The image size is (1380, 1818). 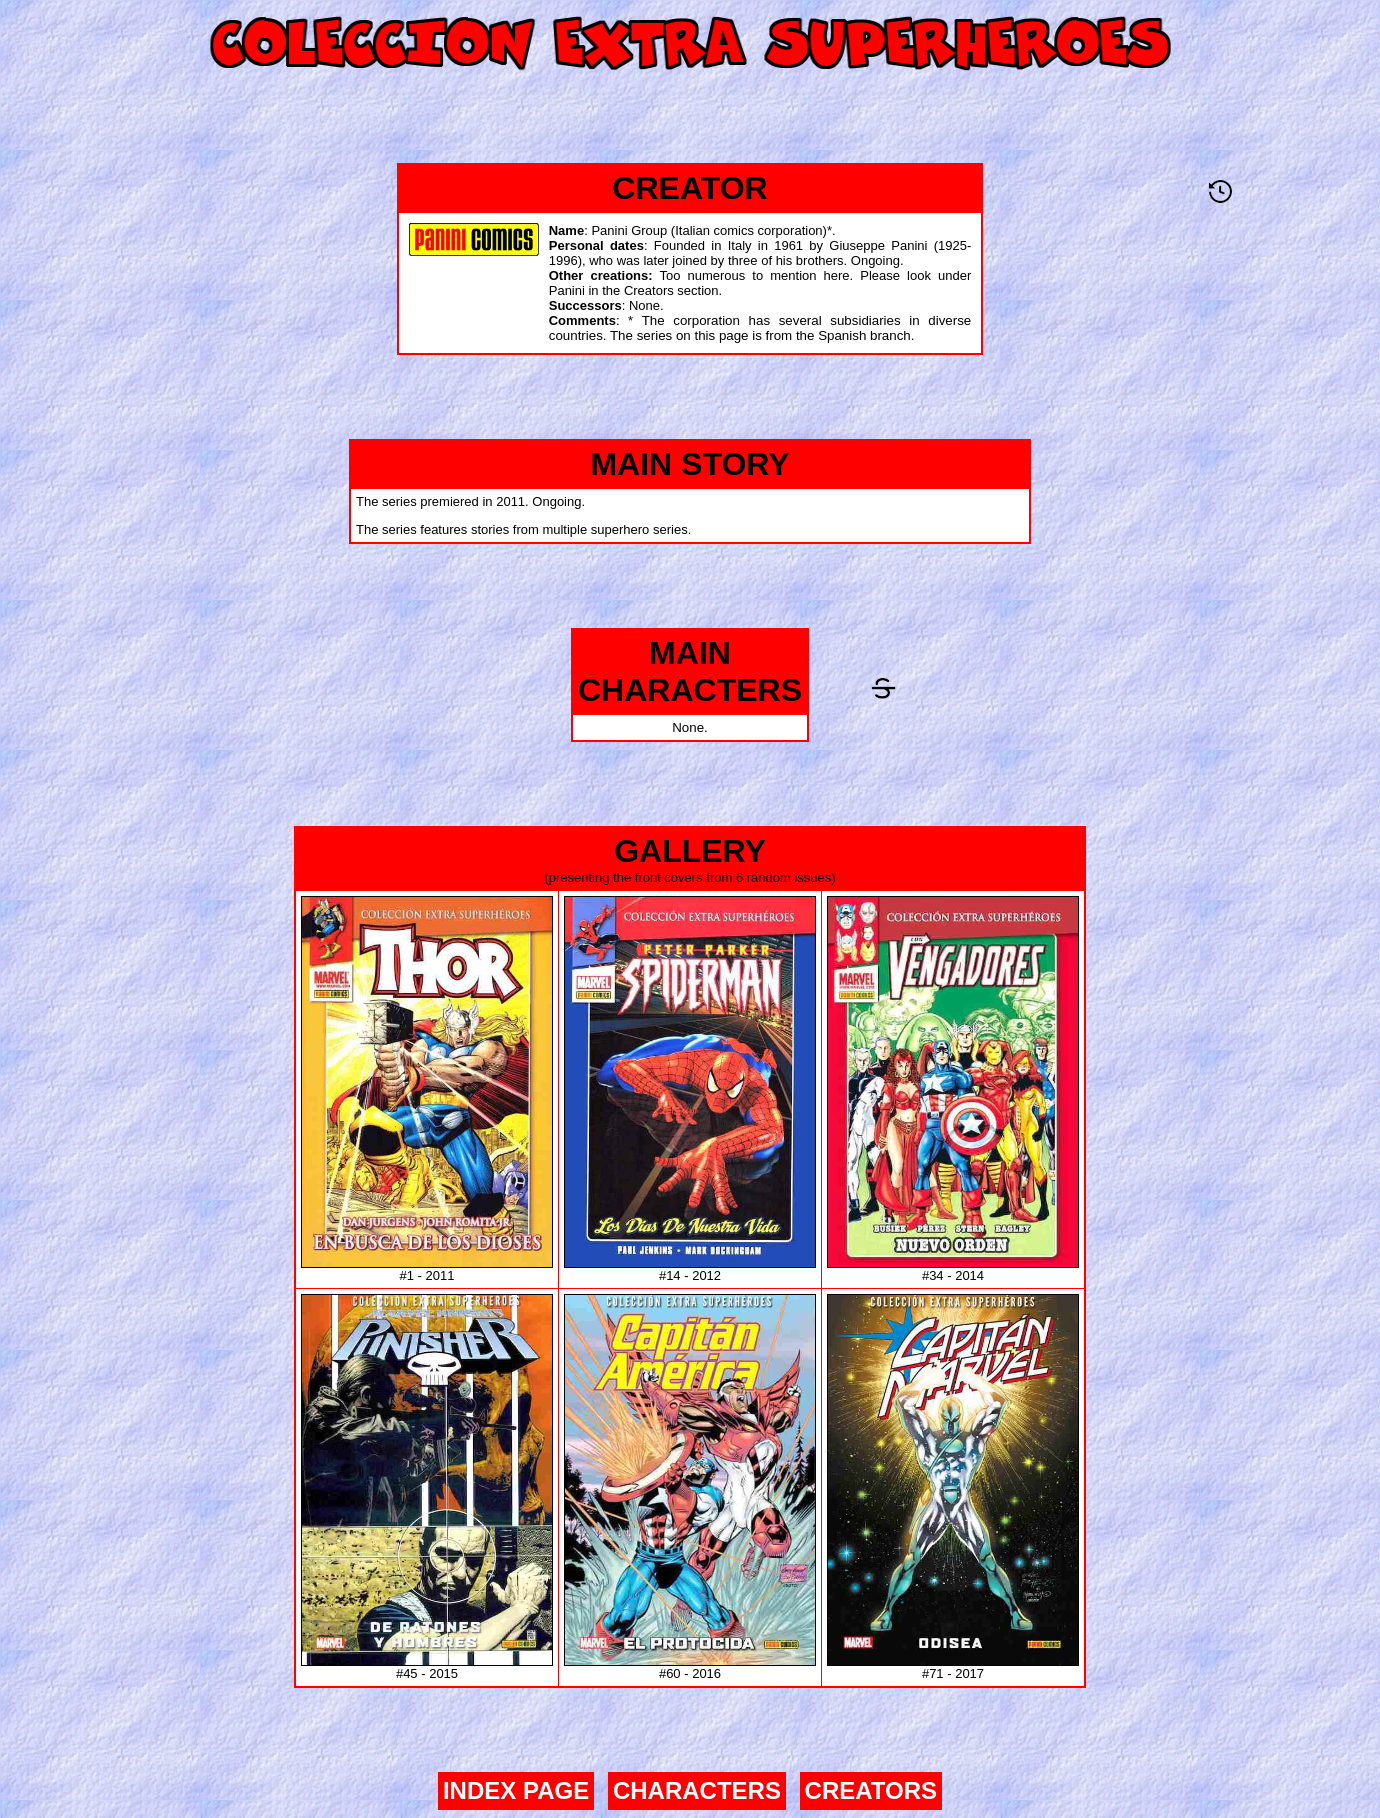 I want to click on apply strikethrough formatting to selected text, so click(x=883, y=688).